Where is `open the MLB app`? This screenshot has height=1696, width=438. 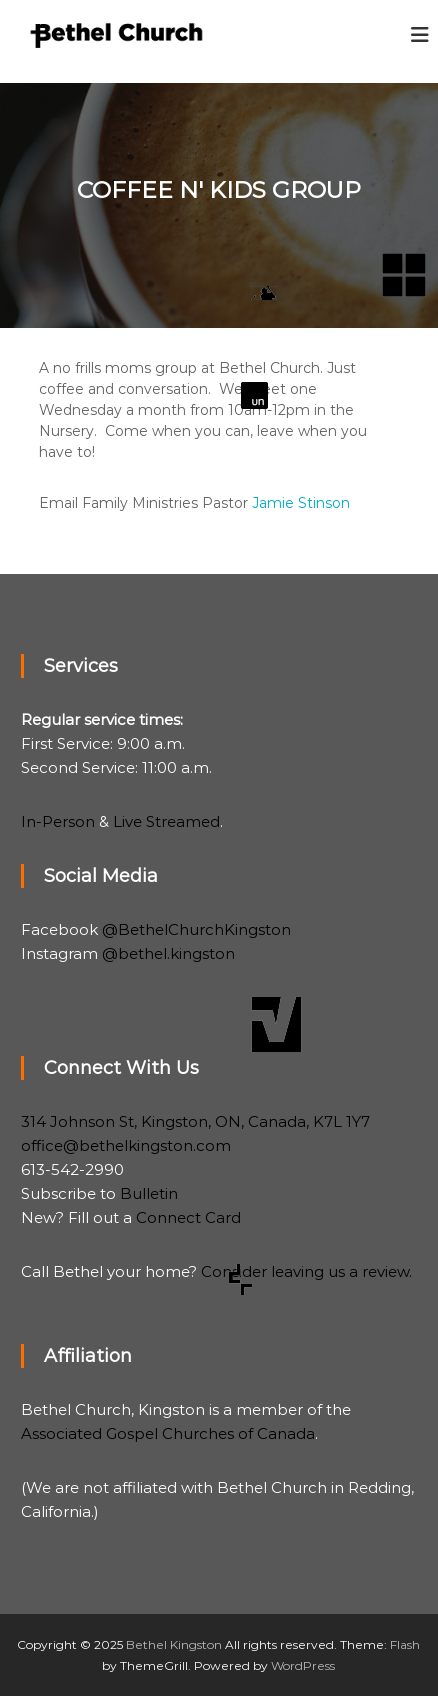
open the MLB app is located at coordinates (264, 293).